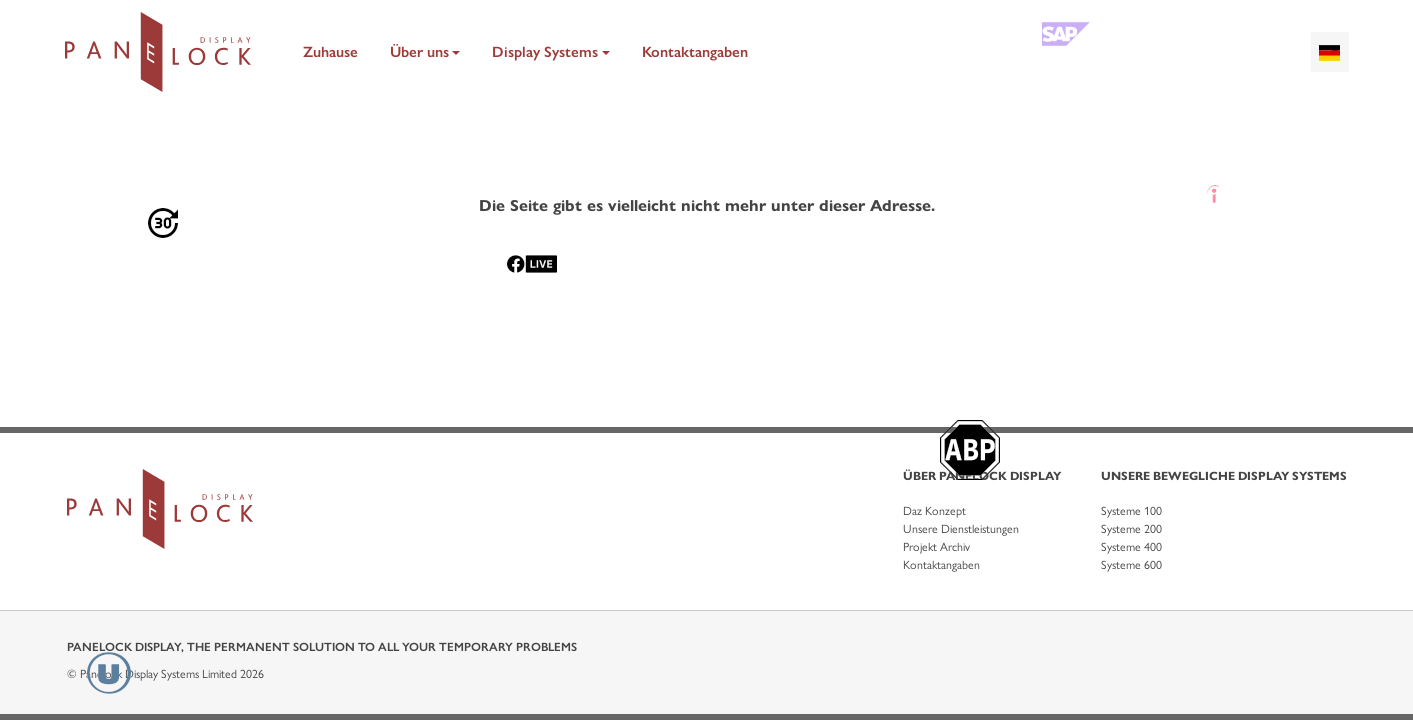  What do you see at coordinates (163, 223) in the screenshot?
I see `skip forward 30 seconds` at bounding box center [163, 223].